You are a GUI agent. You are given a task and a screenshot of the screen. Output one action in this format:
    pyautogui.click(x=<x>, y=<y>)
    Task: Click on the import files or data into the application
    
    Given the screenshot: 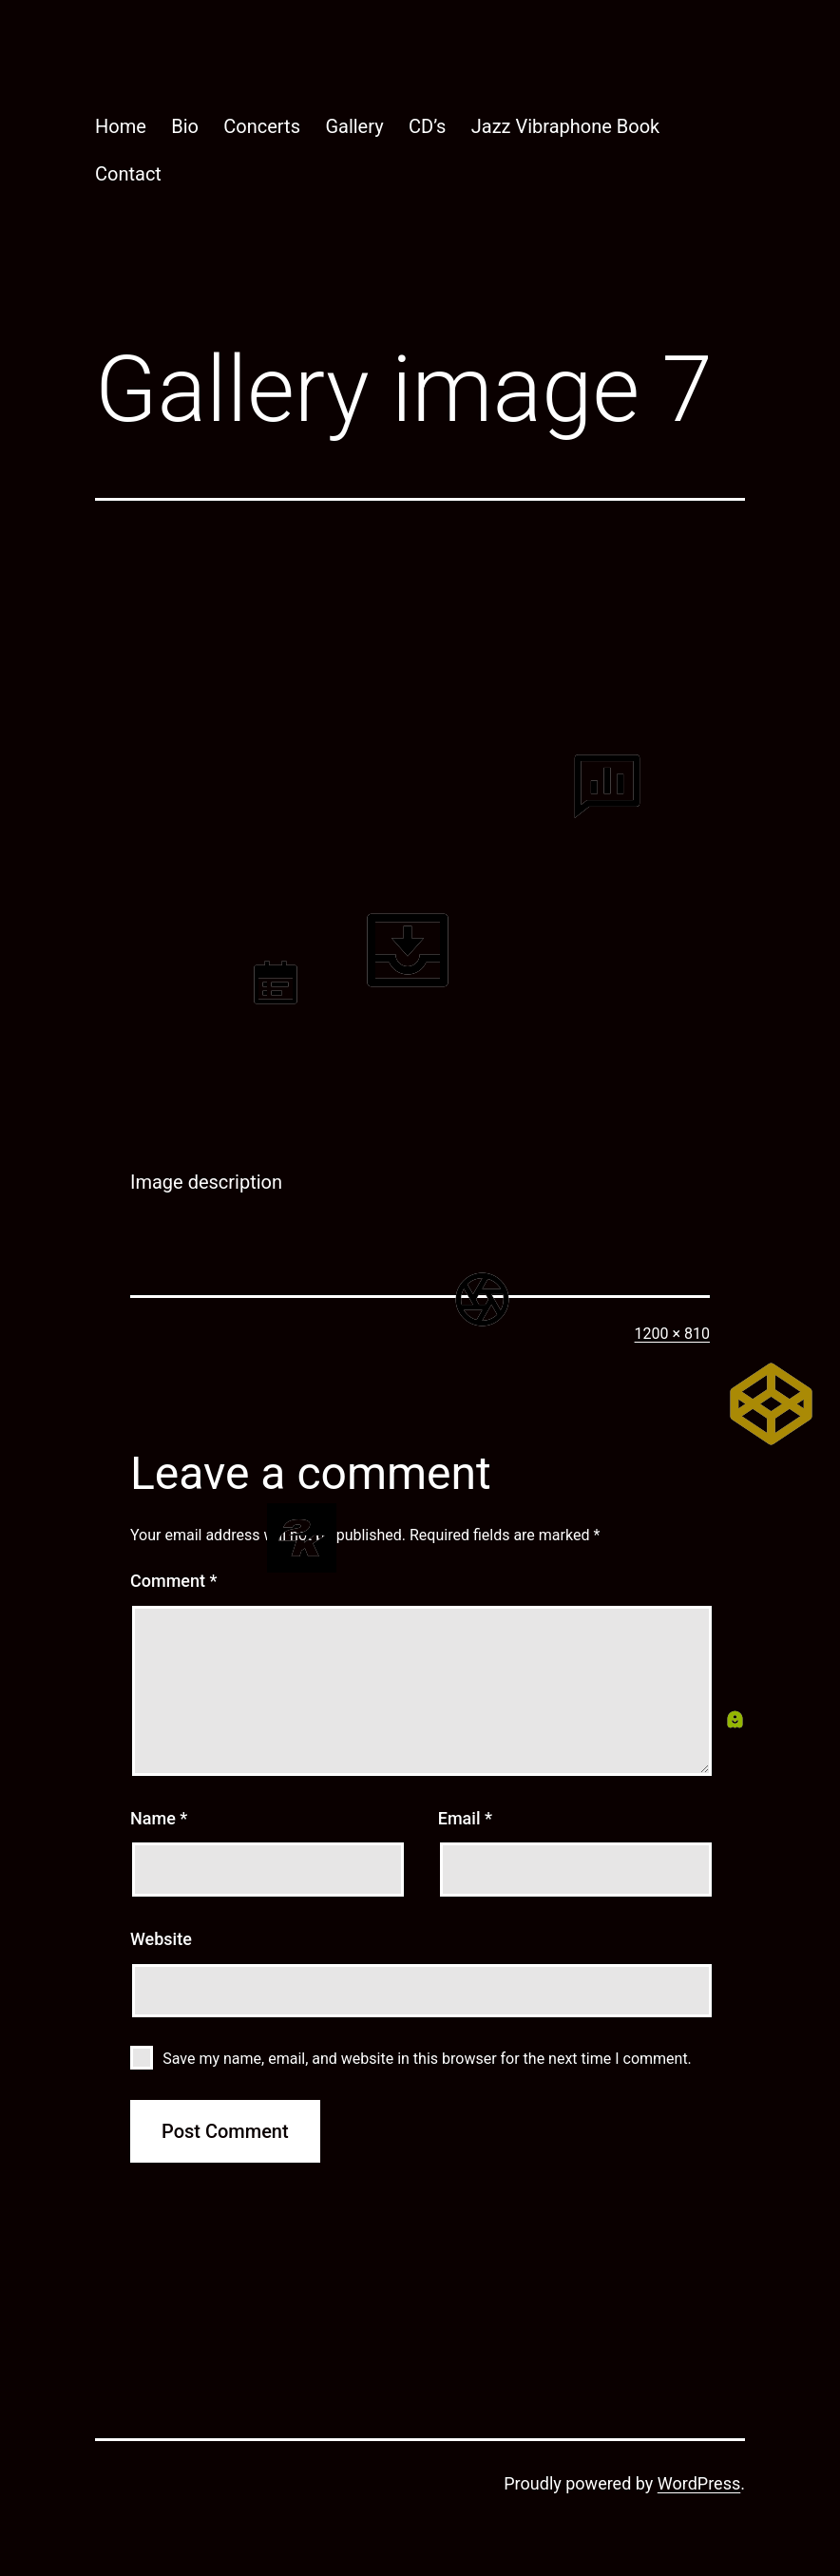 What is the action you would take?
    pyautogui.click(x=408, y=950)
    